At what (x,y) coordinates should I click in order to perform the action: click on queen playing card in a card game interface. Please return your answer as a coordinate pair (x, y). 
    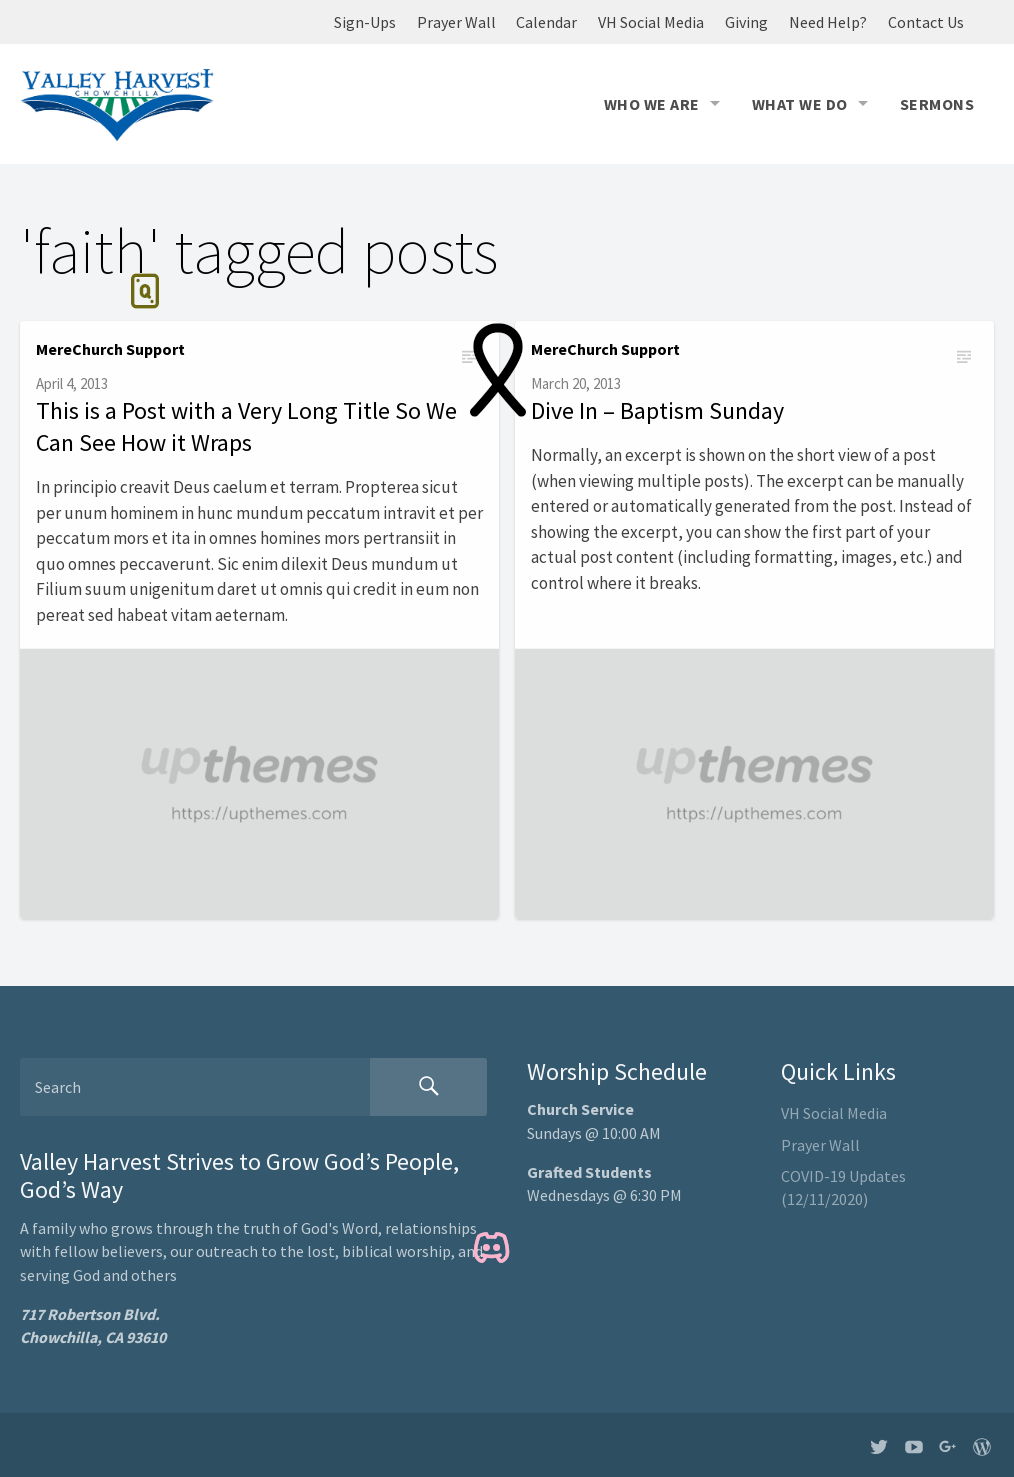
    Looking at the image, I should click on (145, 291).